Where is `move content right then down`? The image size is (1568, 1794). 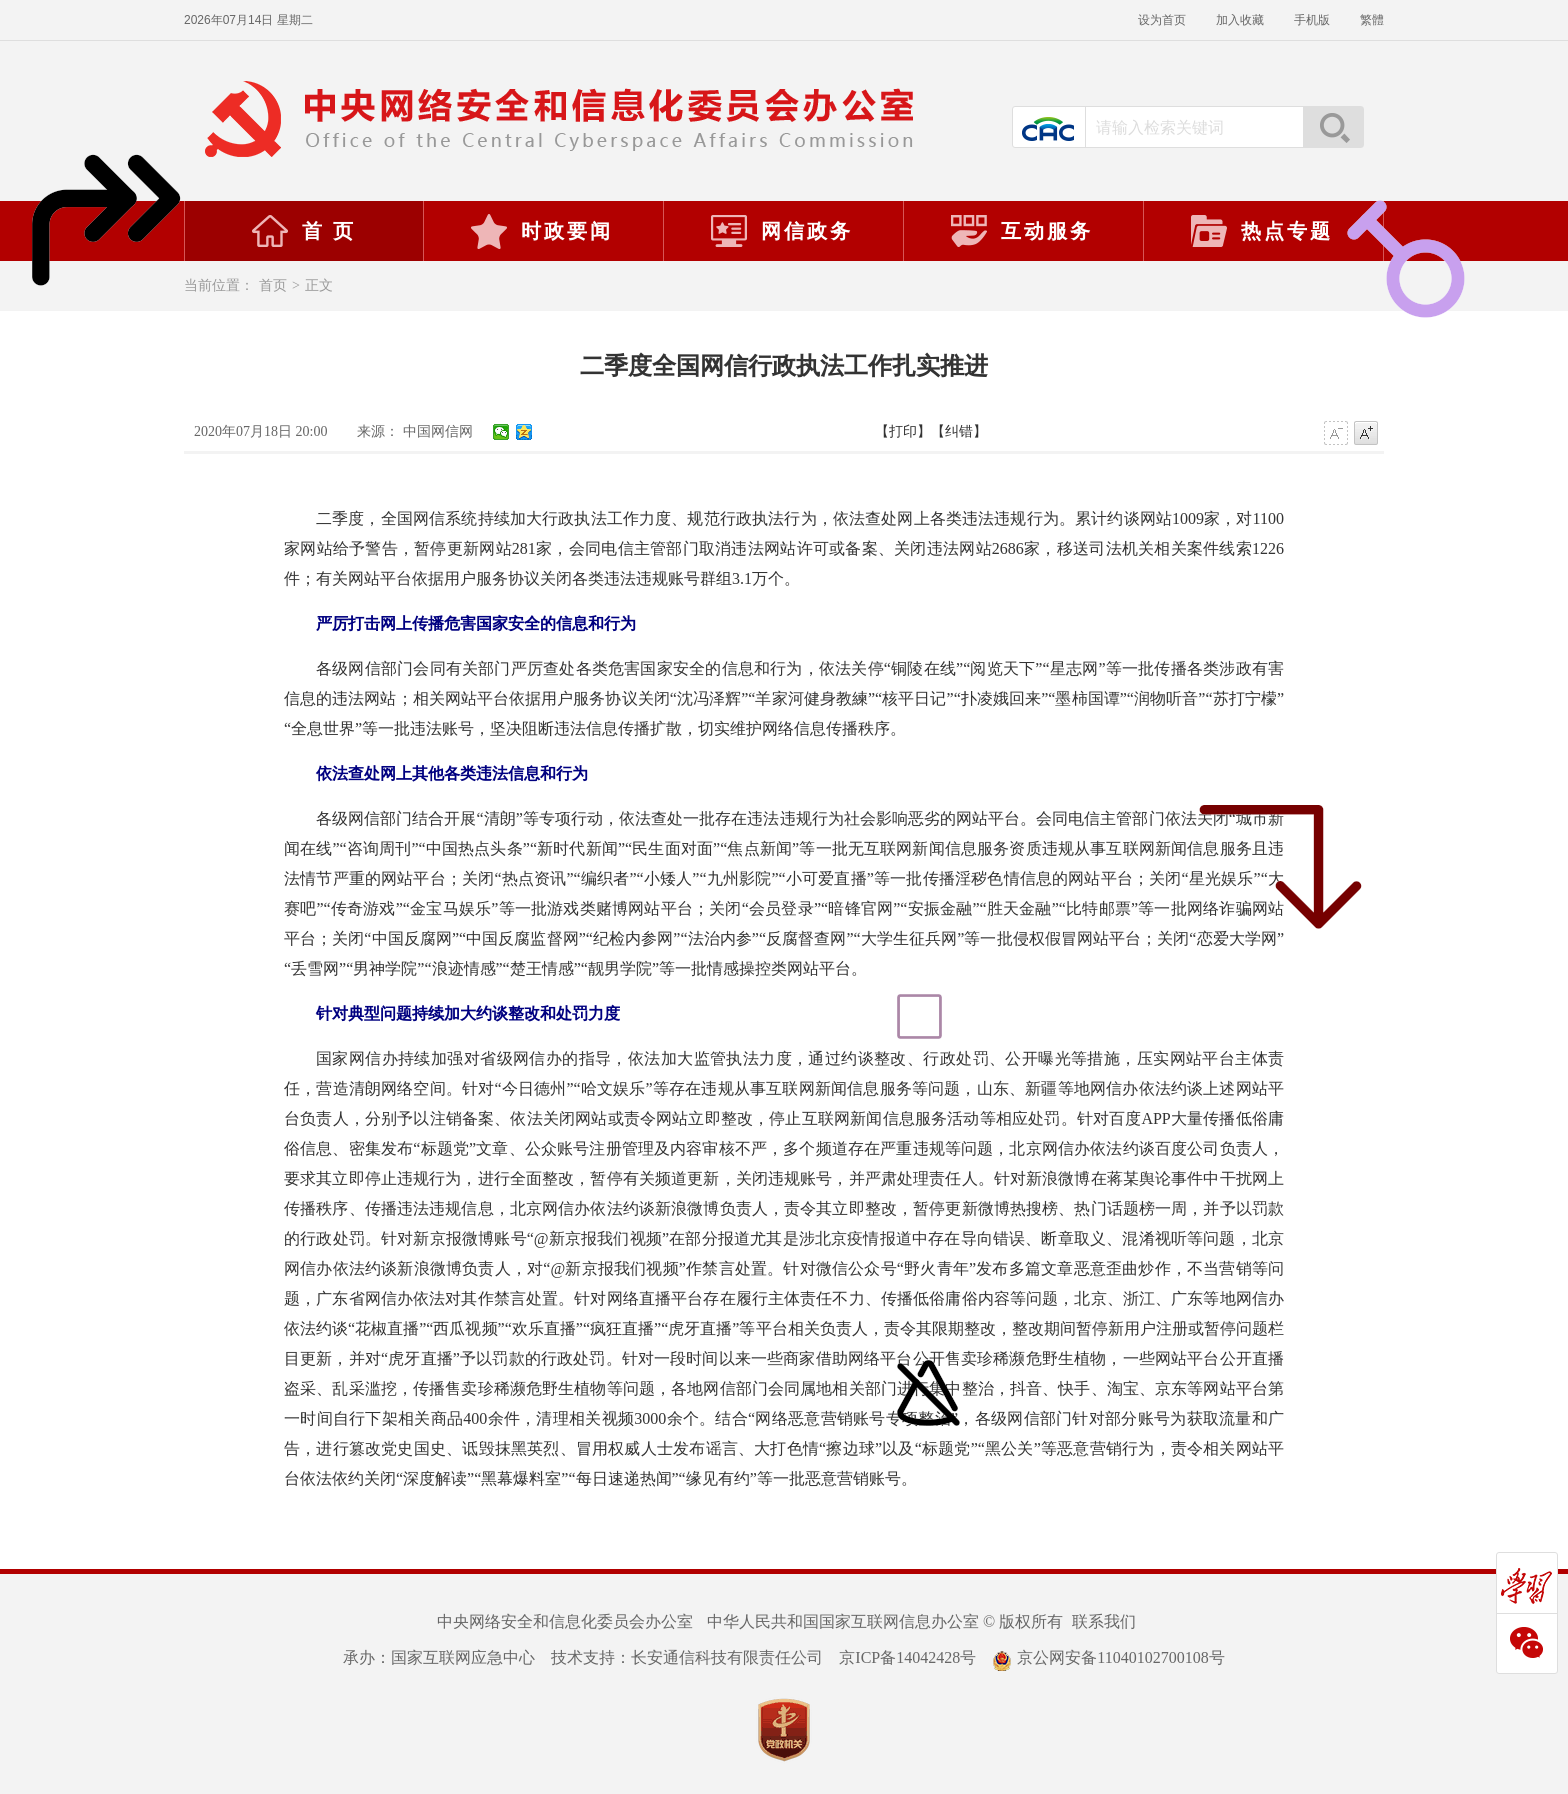
move content right then down is located at coordinates (1280, 860).